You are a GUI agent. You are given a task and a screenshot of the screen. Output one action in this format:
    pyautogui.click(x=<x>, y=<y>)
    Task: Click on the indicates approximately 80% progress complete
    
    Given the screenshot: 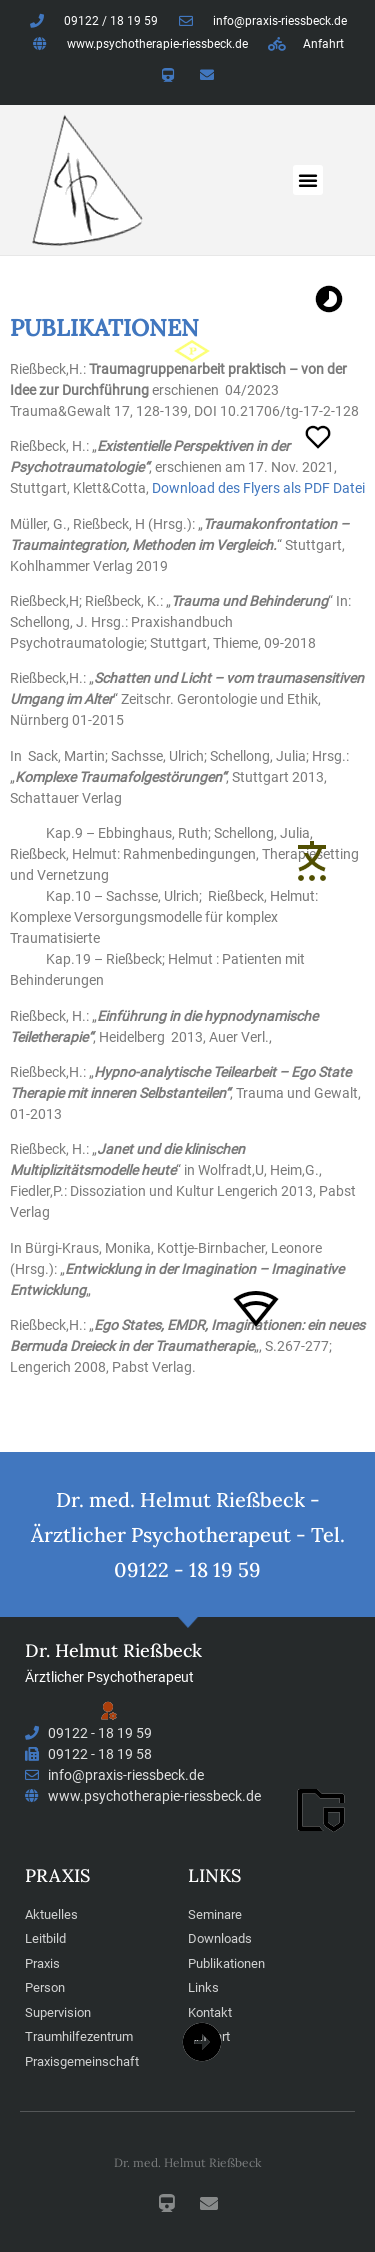 What is the action you would take?
    pyautogui.click(x=329, y=299)
    